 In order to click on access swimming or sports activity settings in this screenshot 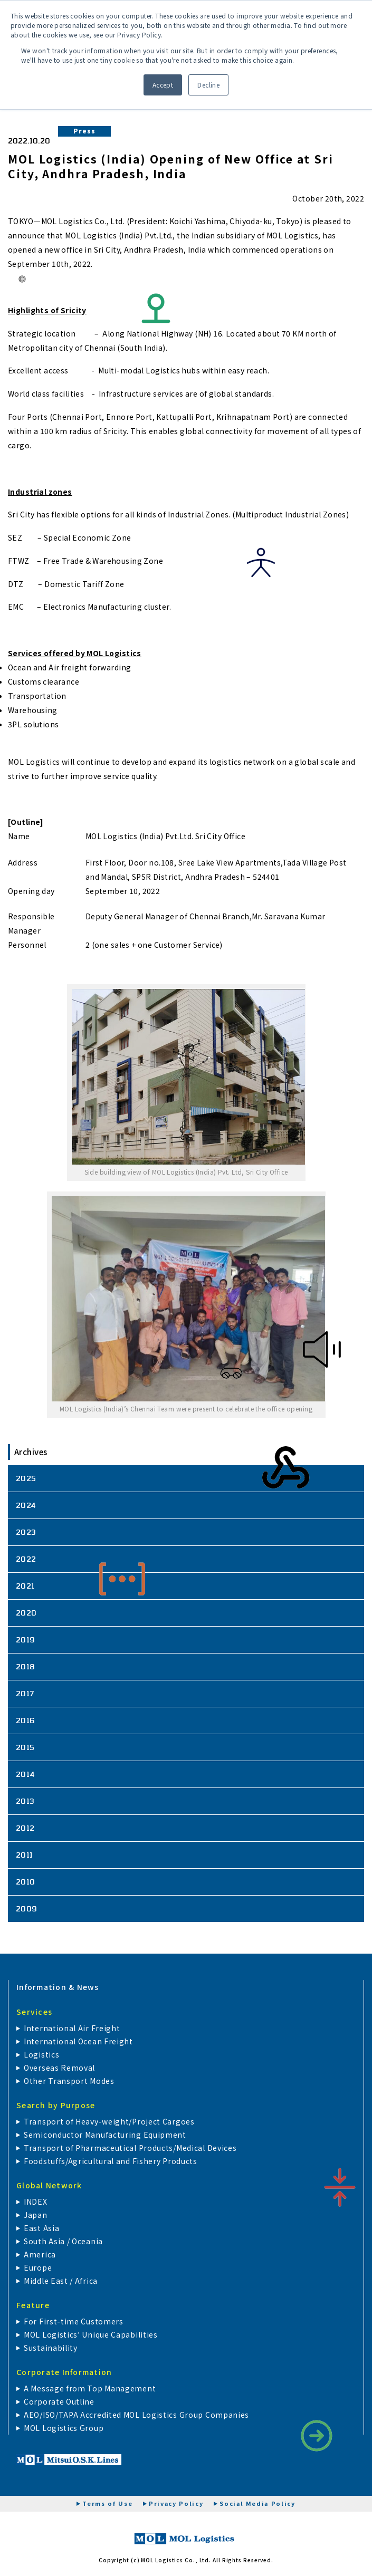, I will do `click(231, 1373)`.